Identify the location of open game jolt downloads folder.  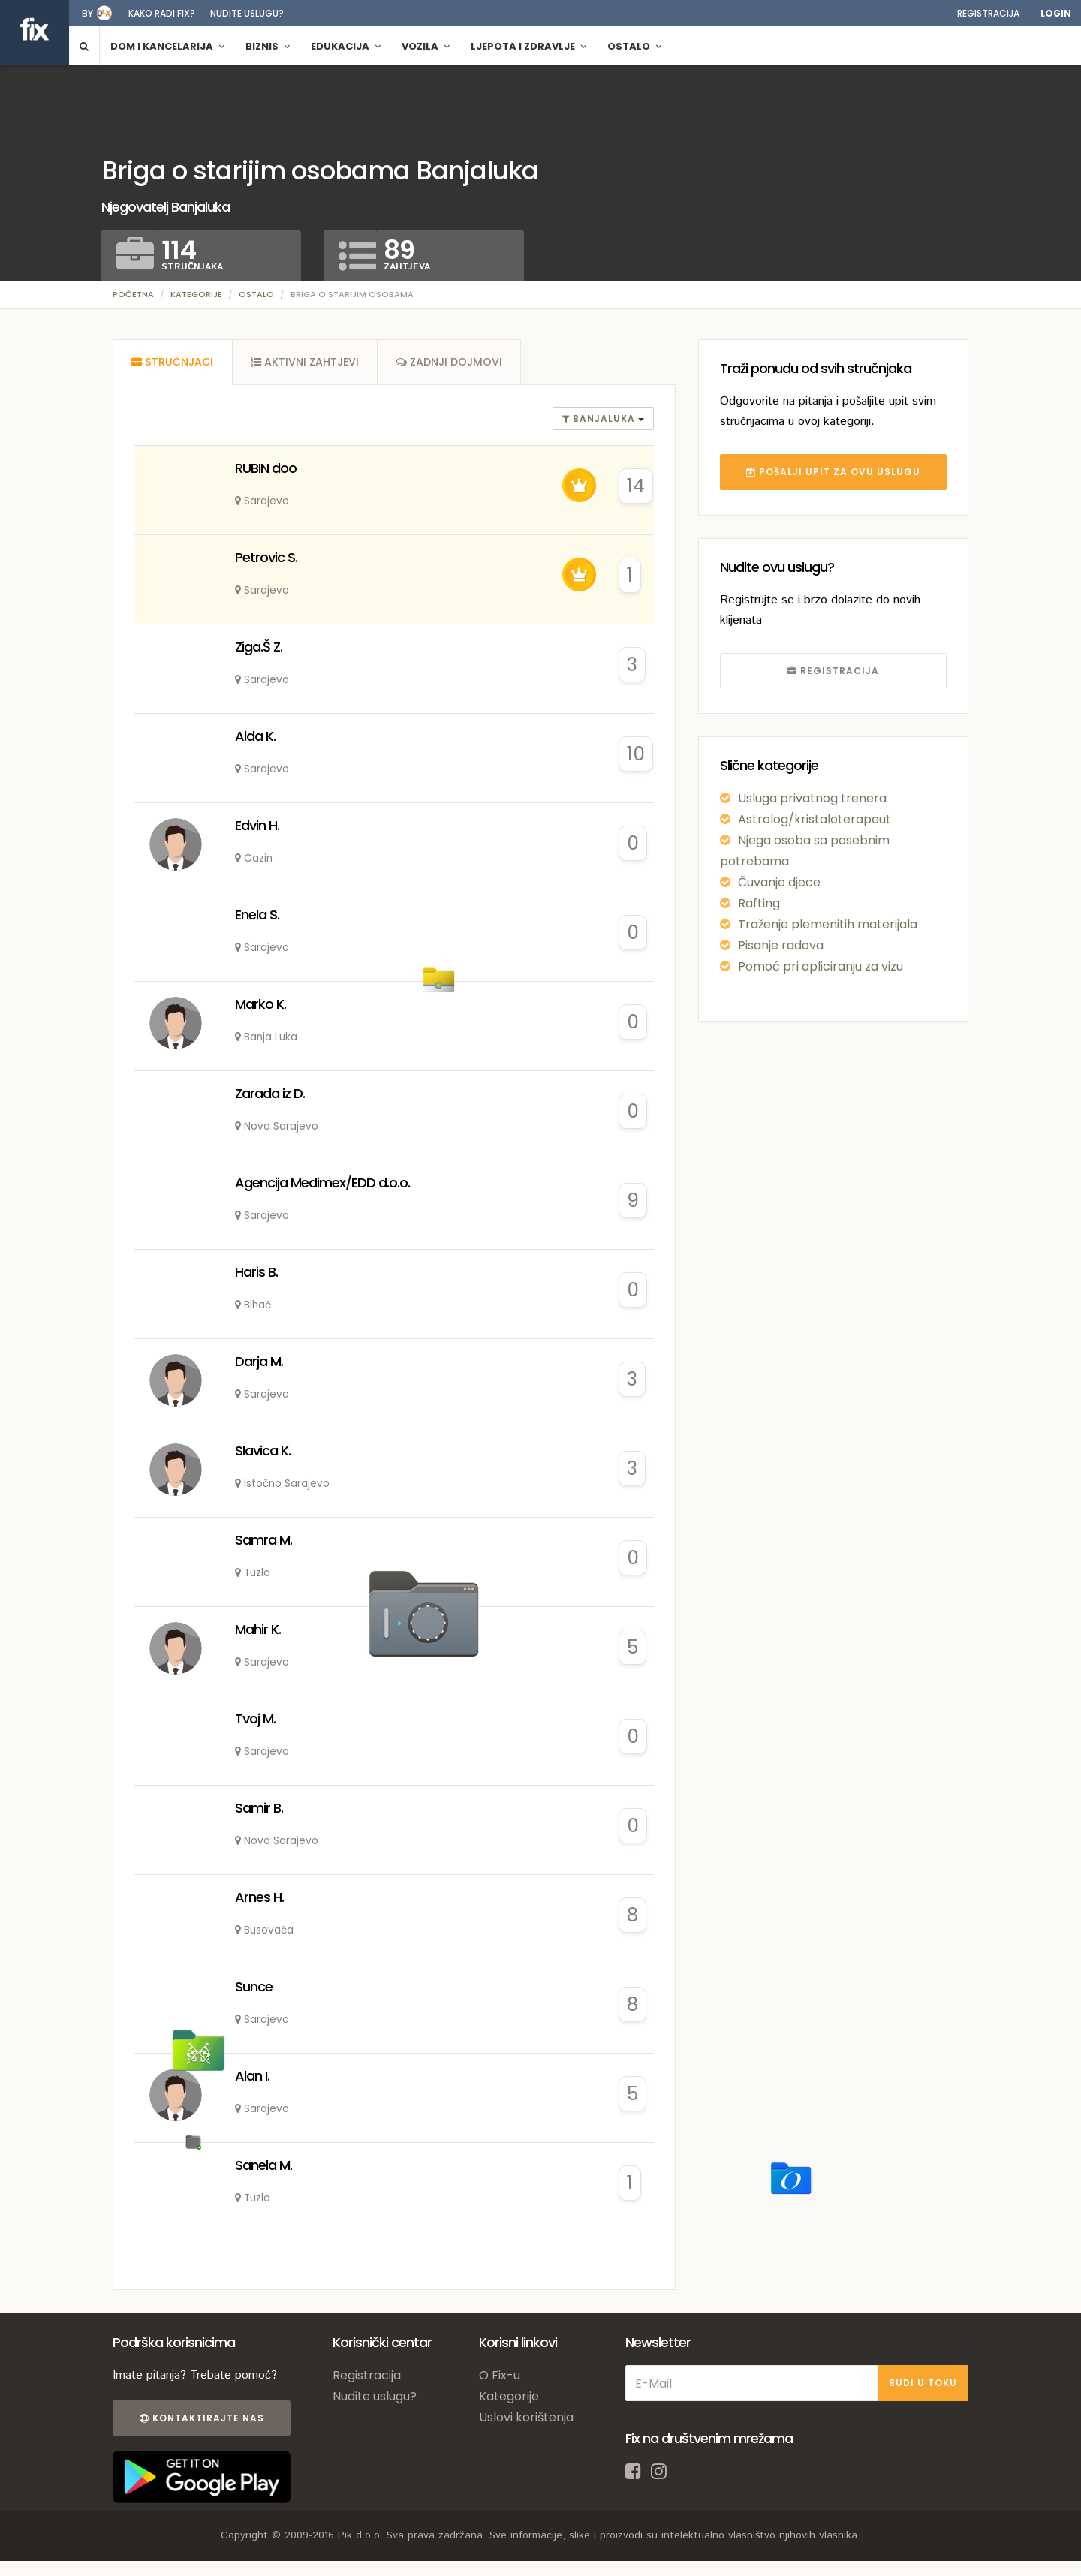
(198, 2051).